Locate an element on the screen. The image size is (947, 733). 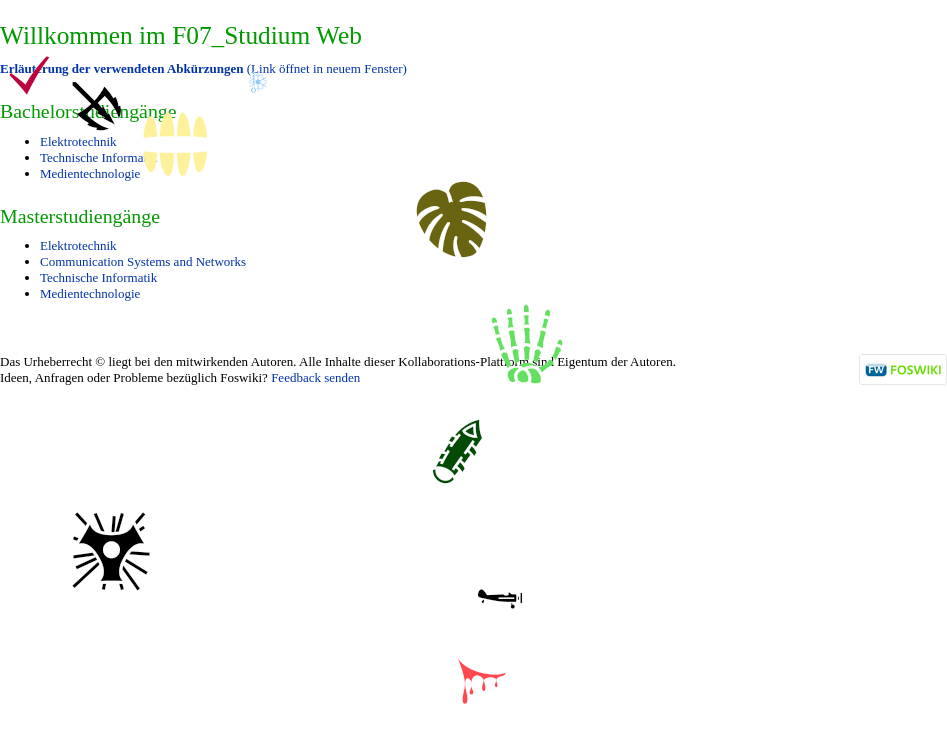
indicates bleeding or wound status effect in a game is located at coordinates (482, 680).